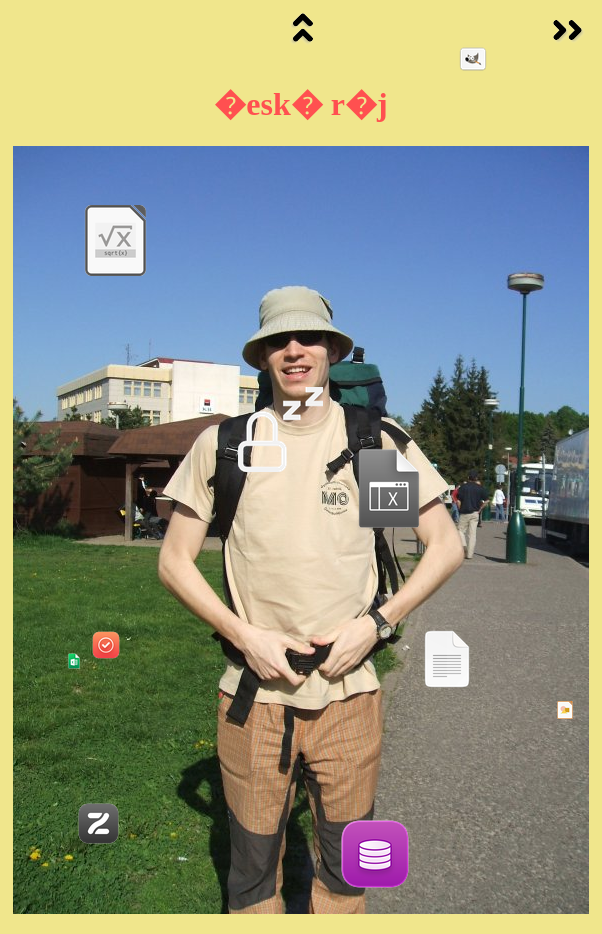 Image resolution: width=602 pixels, height=934 pixels. What do you see at coordinates (115, 240) in the screenshot?
I see `open a libreoffice math formula document` at bounding box center [115, 240].